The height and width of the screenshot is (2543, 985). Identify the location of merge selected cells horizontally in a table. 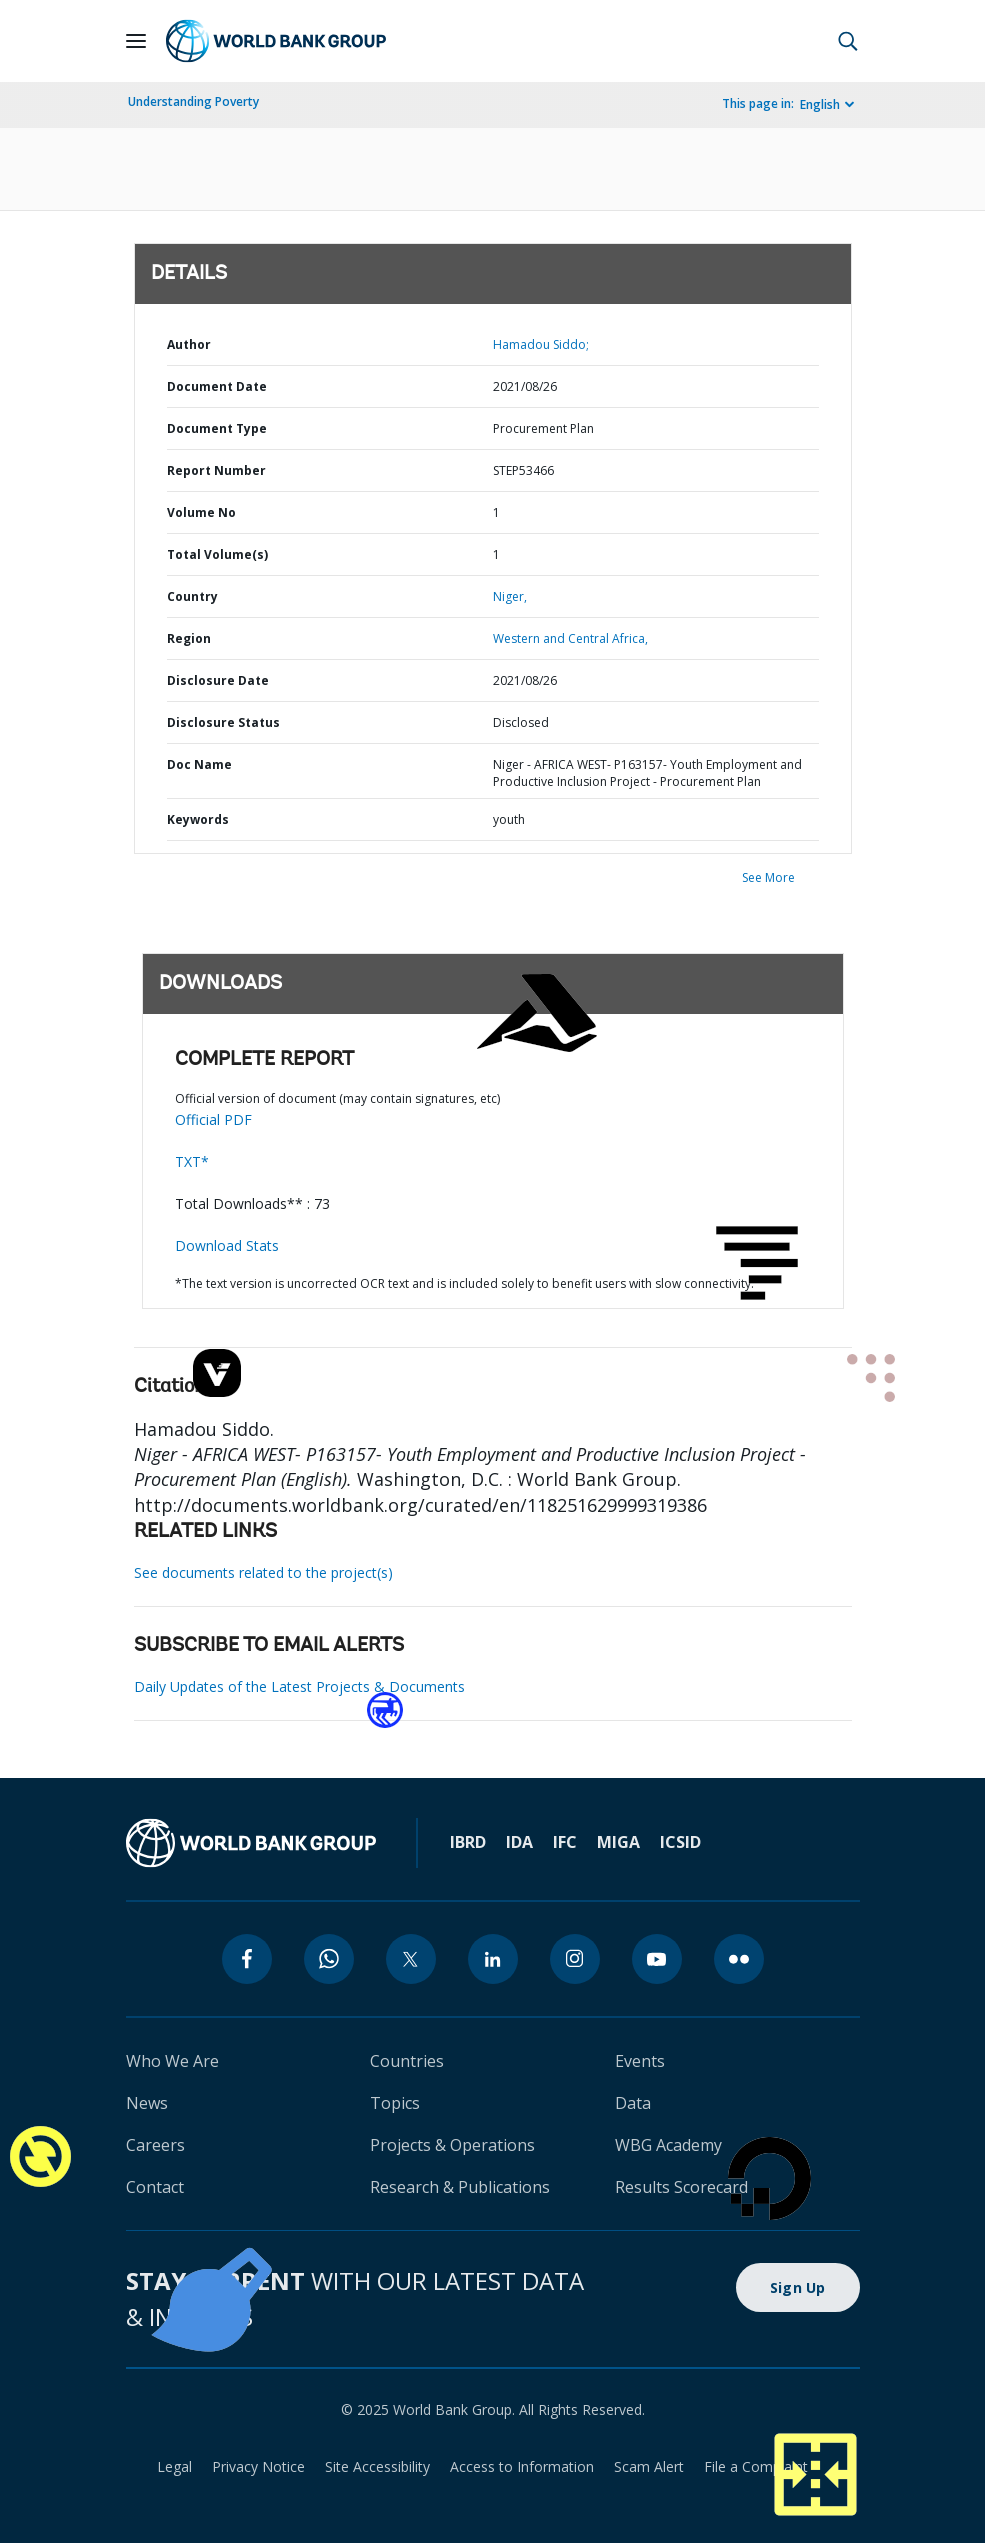
(815, 2474).